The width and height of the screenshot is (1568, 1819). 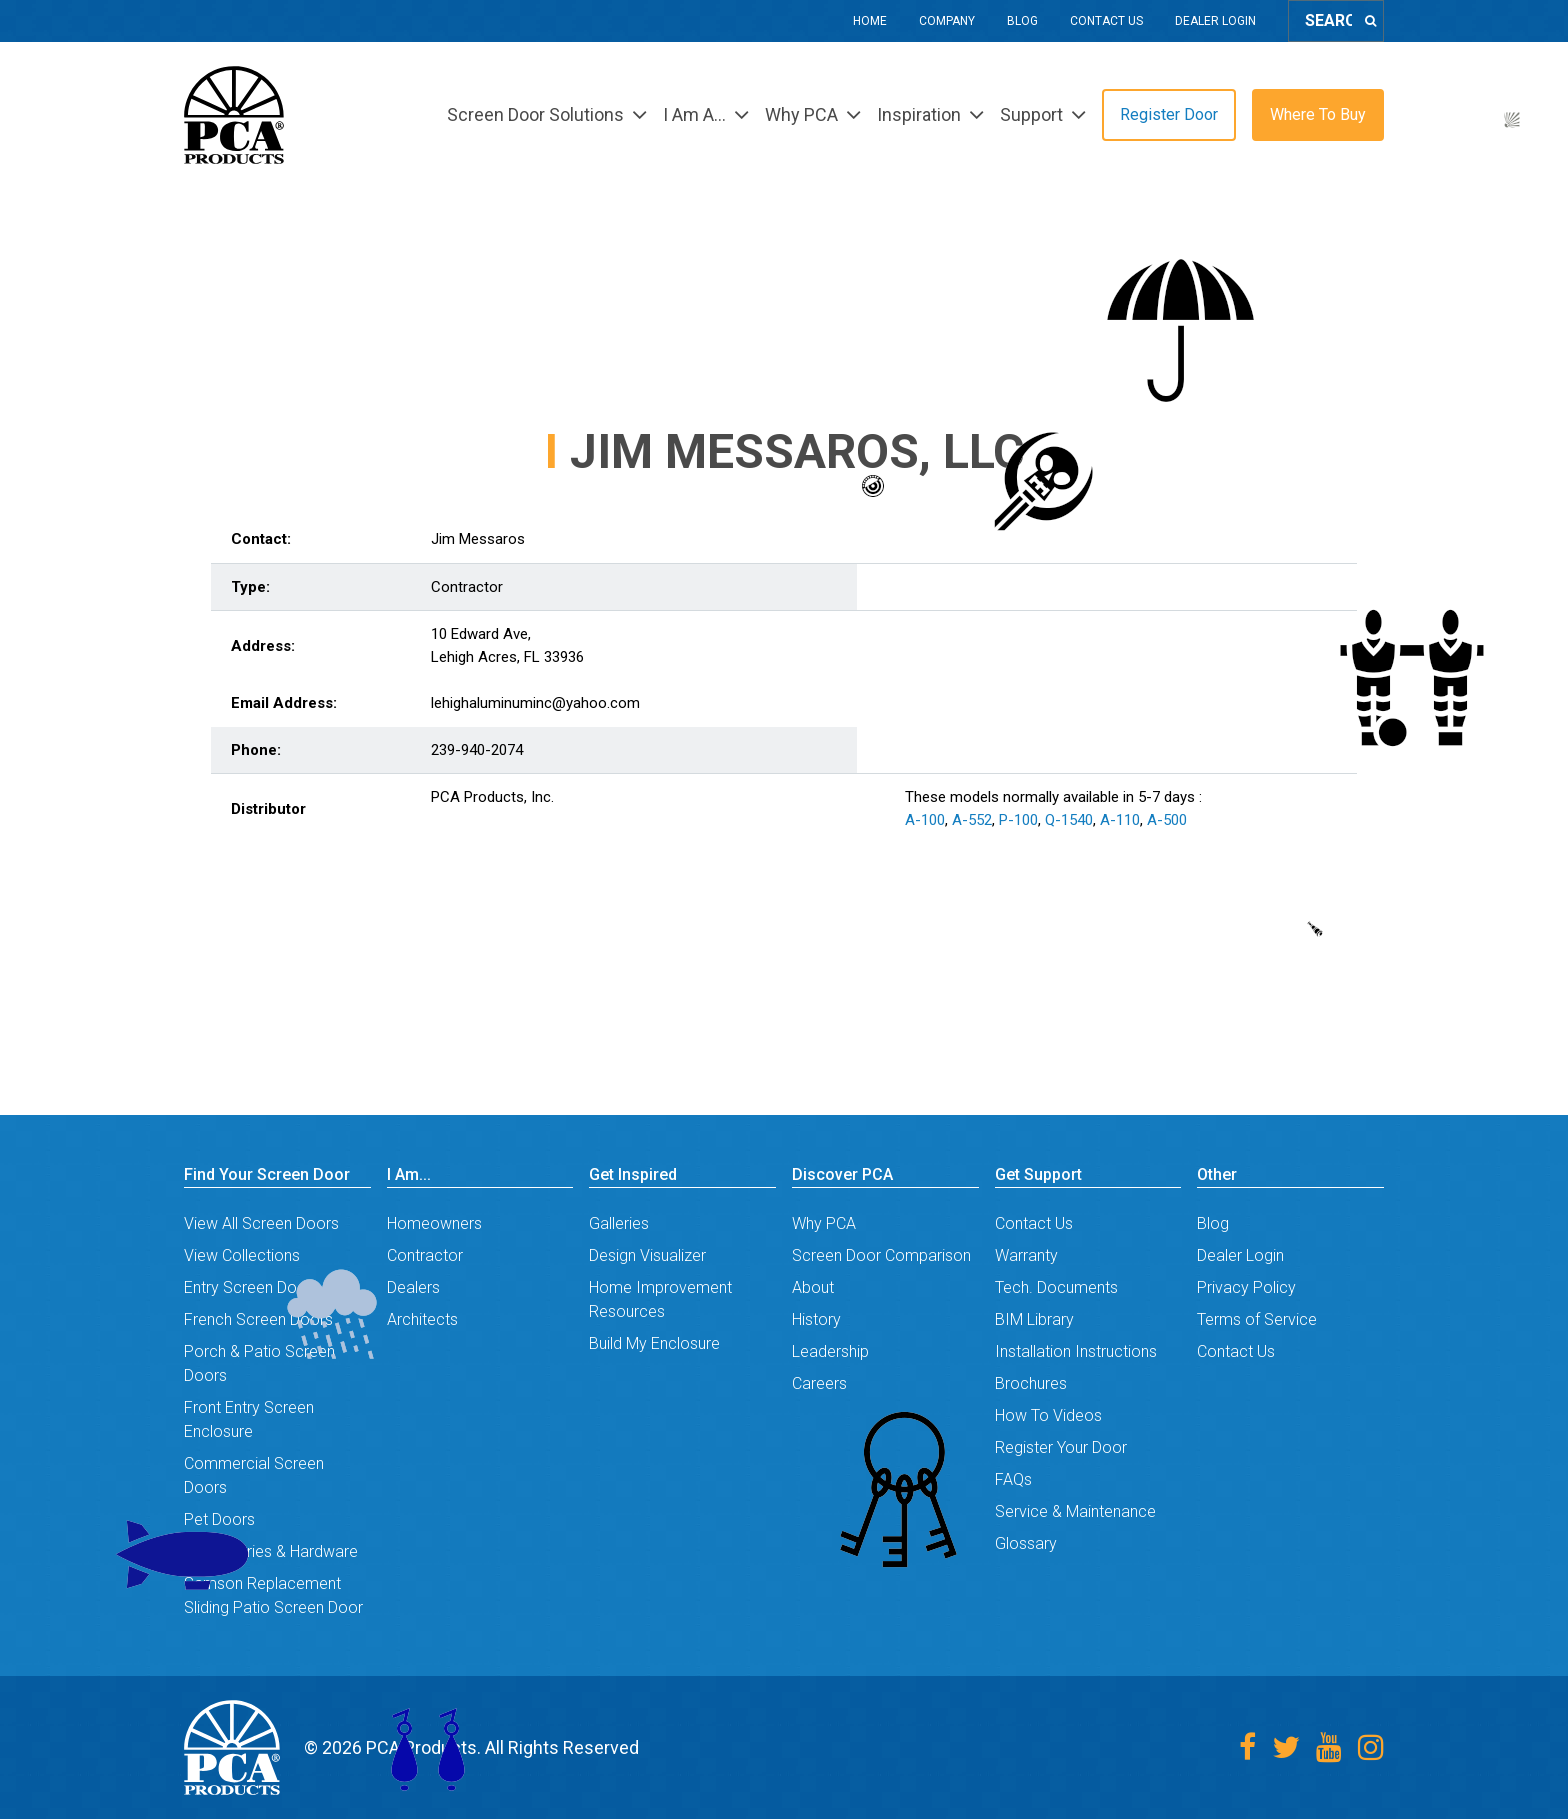 I want to click on view weather forecast or rain conditions, so click(x=1180, y=329).